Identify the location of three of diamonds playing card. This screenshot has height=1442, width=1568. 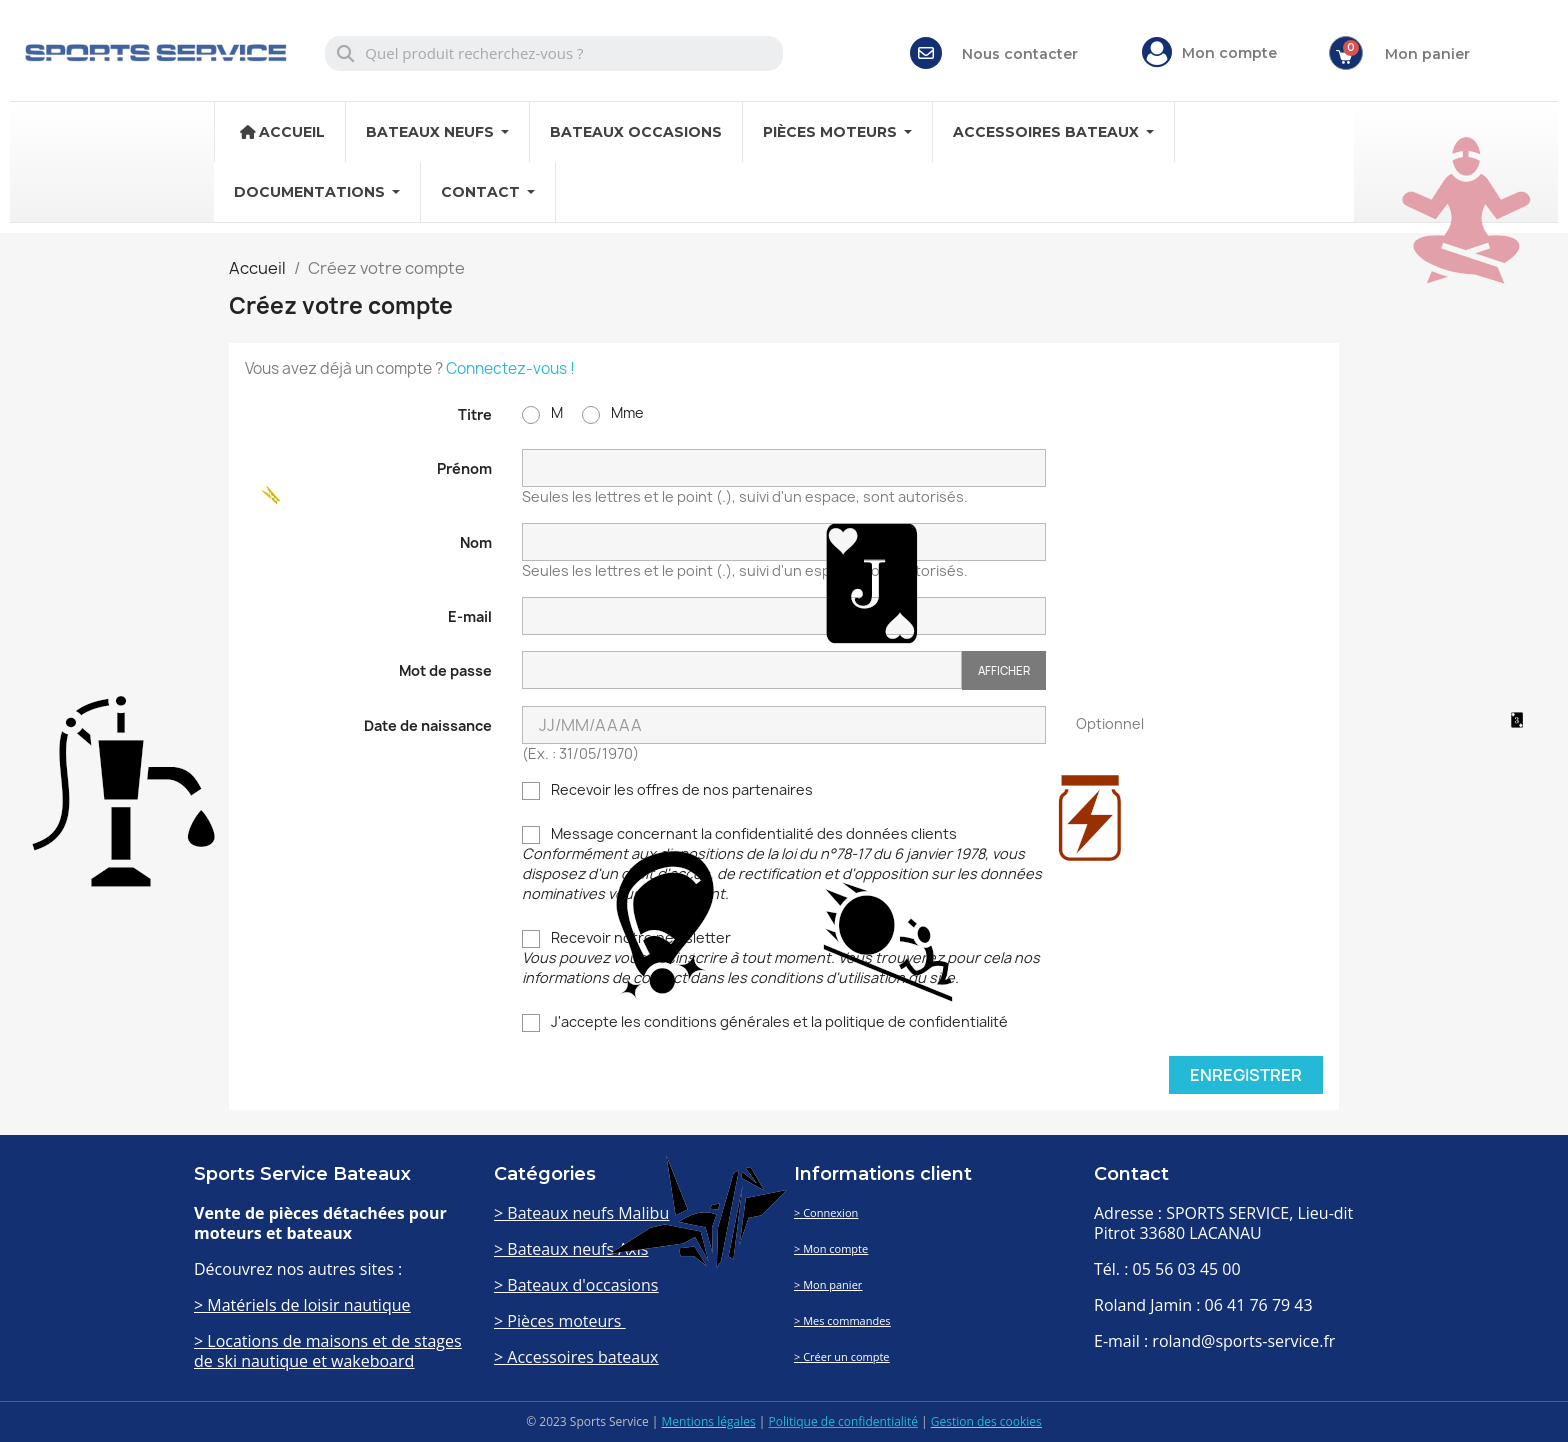
(1517, 720).